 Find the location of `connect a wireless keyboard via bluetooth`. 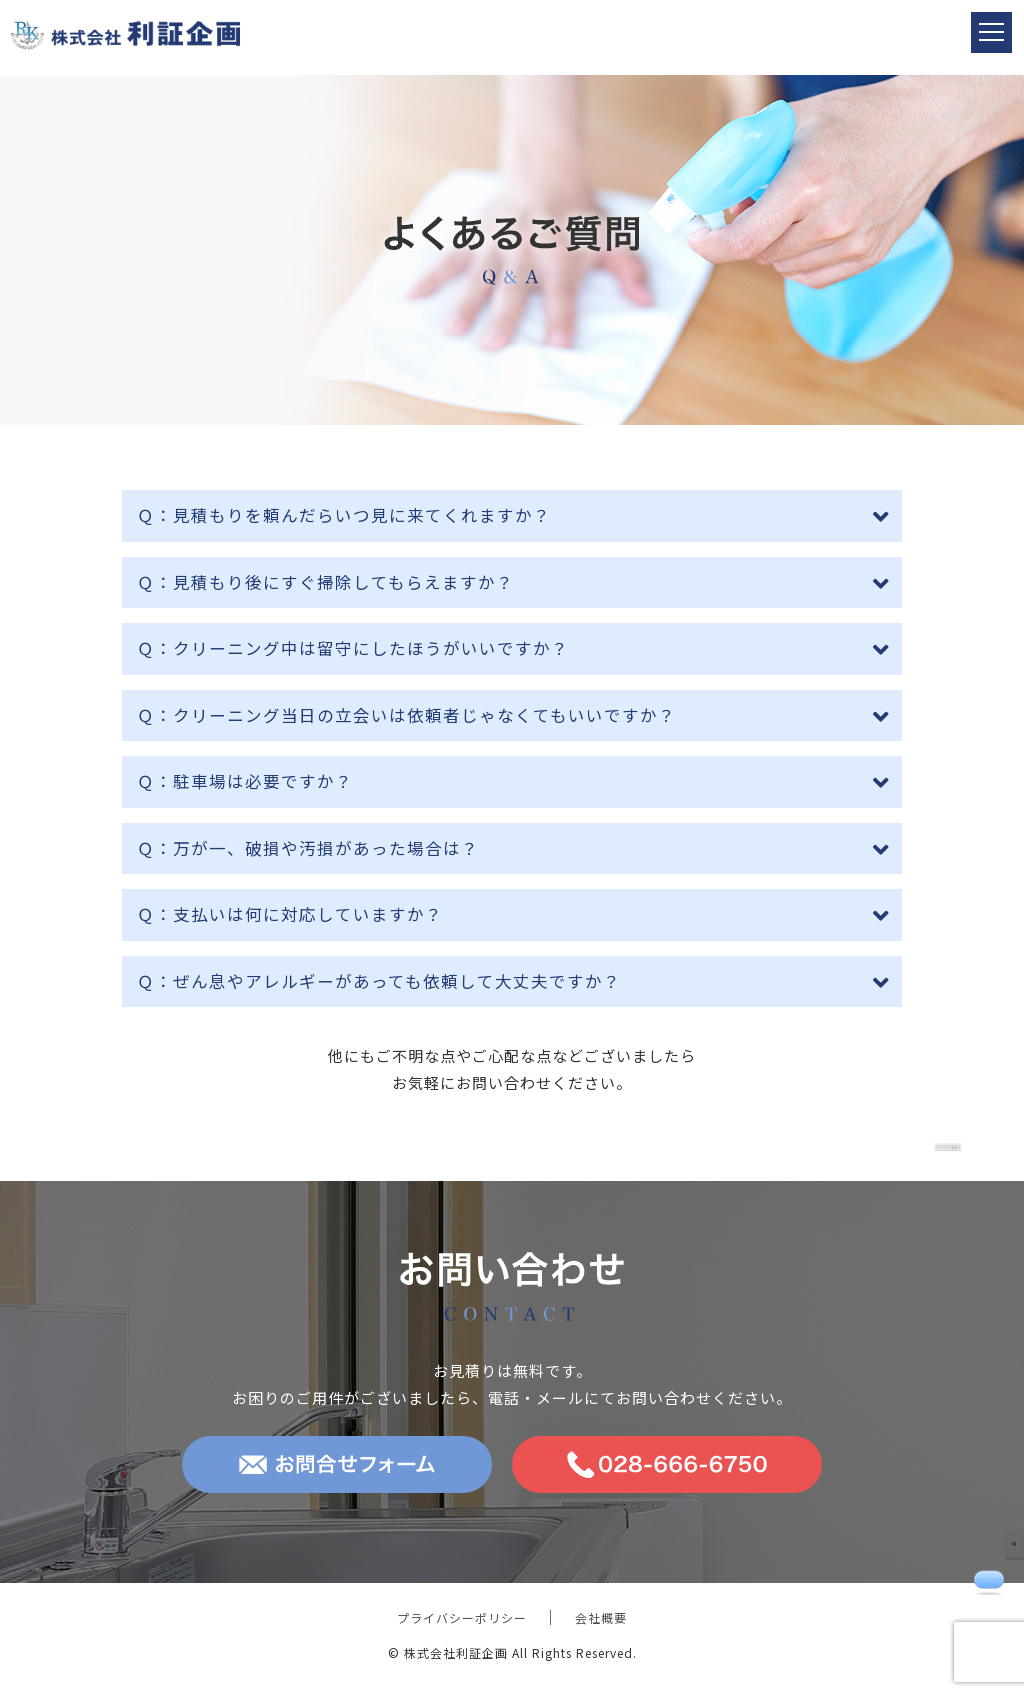

connect a wireless keyboard via bluetooth is located at coordinates (948, 1147).